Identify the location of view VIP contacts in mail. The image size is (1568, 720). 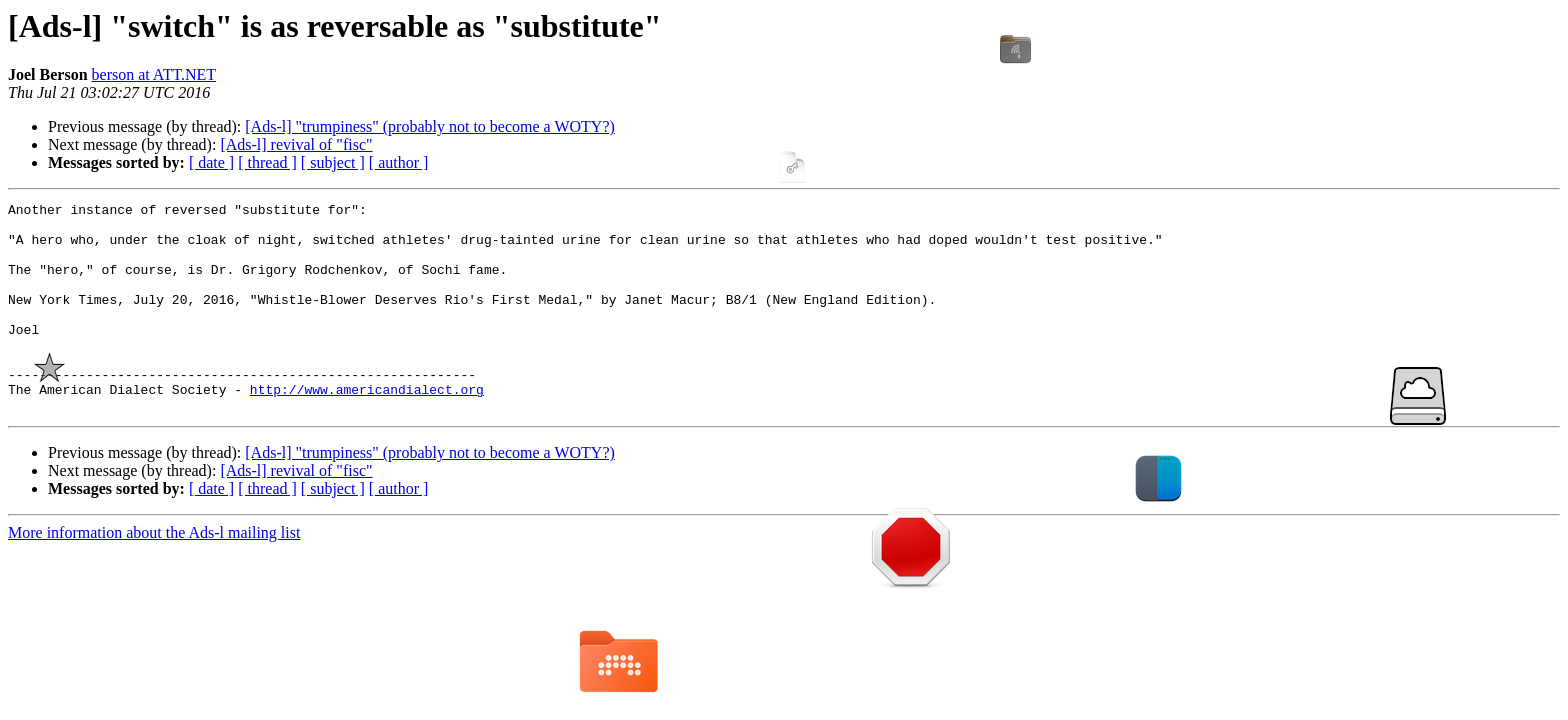
(49, 367).